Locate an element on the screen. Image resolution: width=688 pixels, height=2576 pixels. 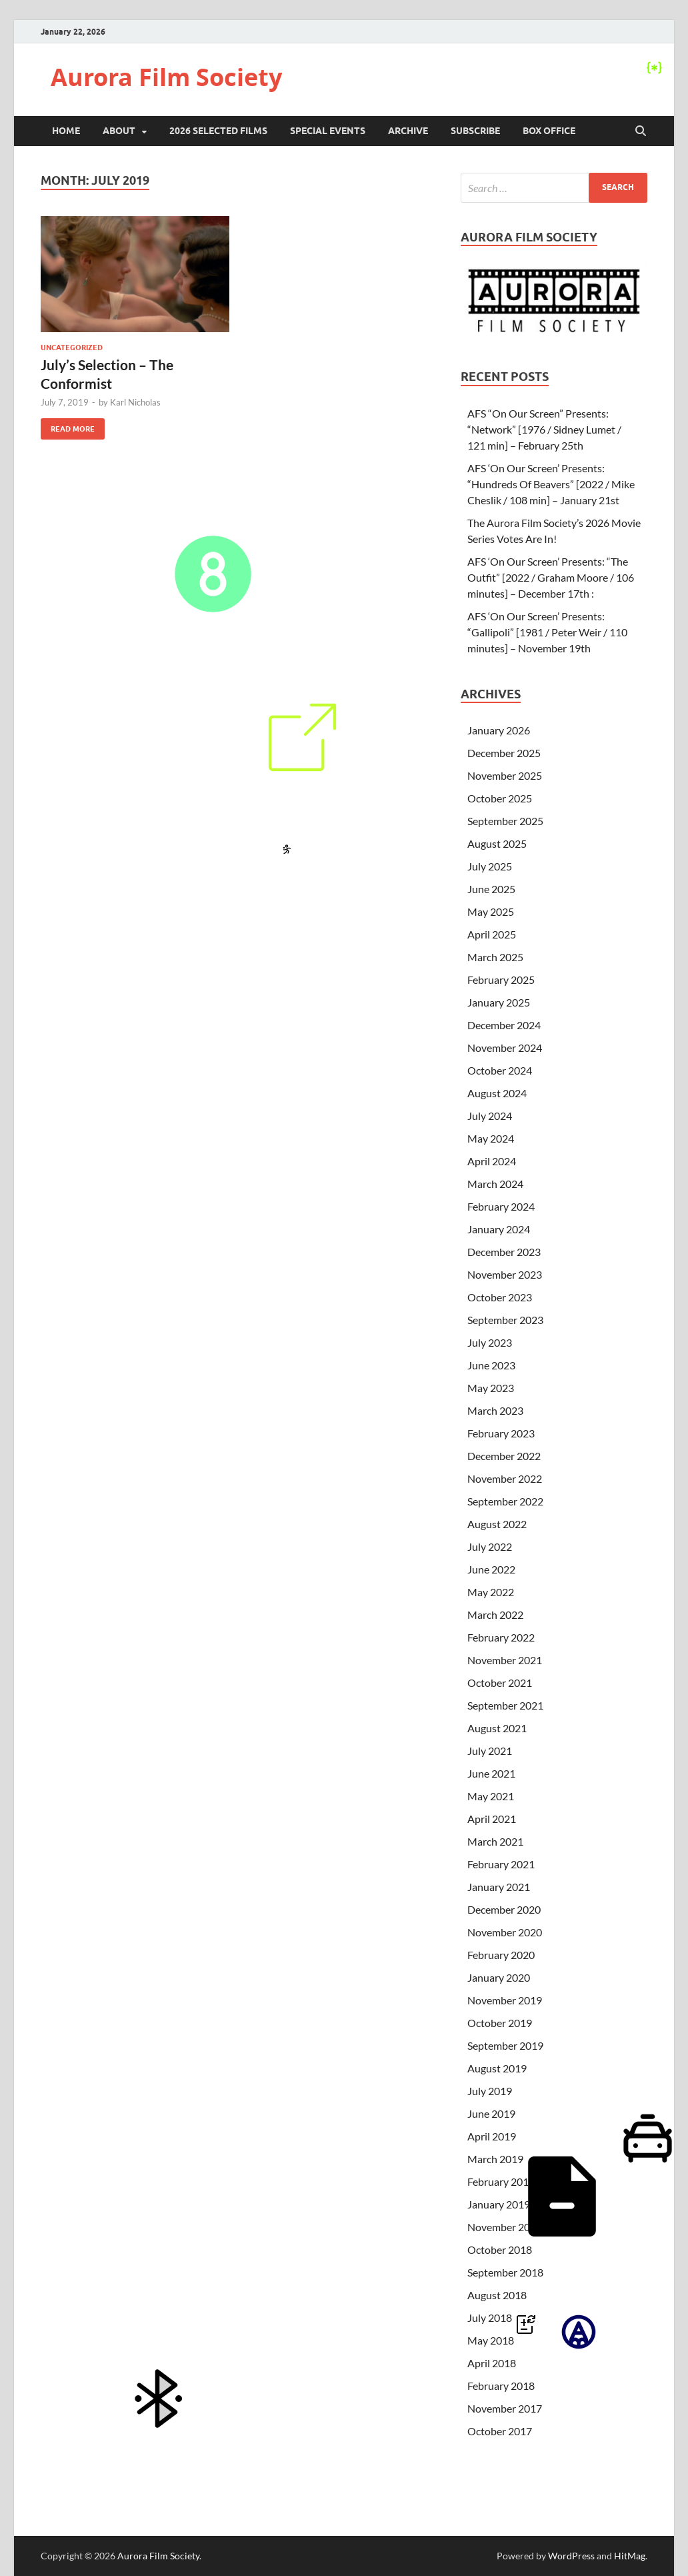
remove content from a file is located at coordinates (562, 2196).